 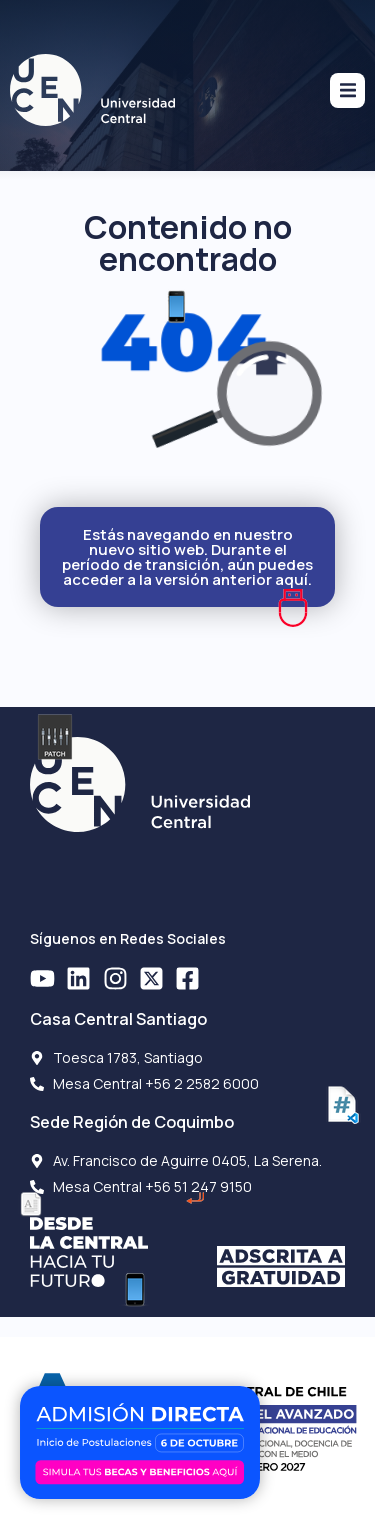 I want to click on access ipod touch device settings, so click(x=135, y=1289).